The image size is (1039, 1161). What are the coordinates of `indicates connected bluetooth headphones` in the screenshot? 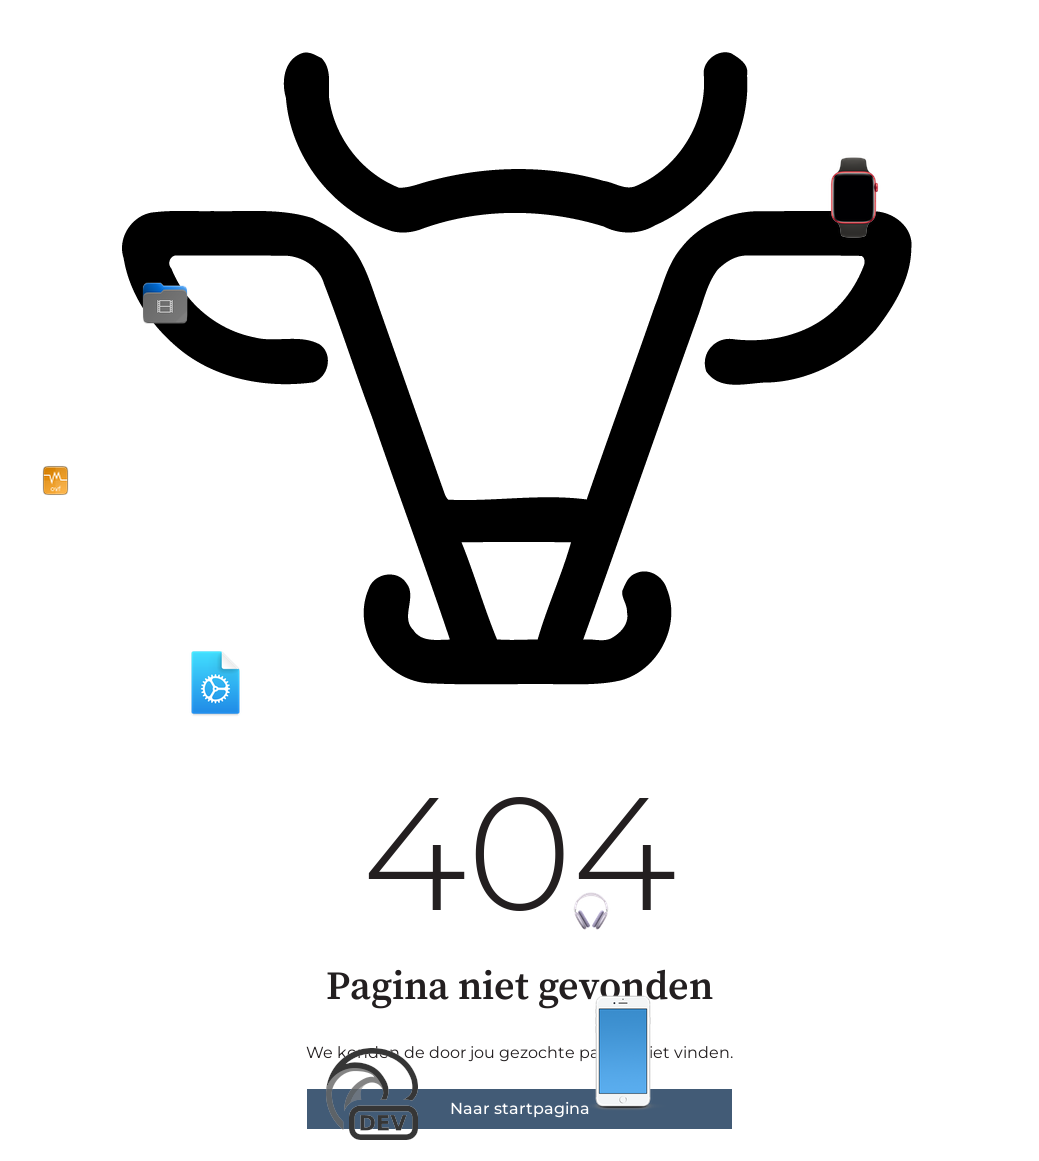 It's located at (591, 911).